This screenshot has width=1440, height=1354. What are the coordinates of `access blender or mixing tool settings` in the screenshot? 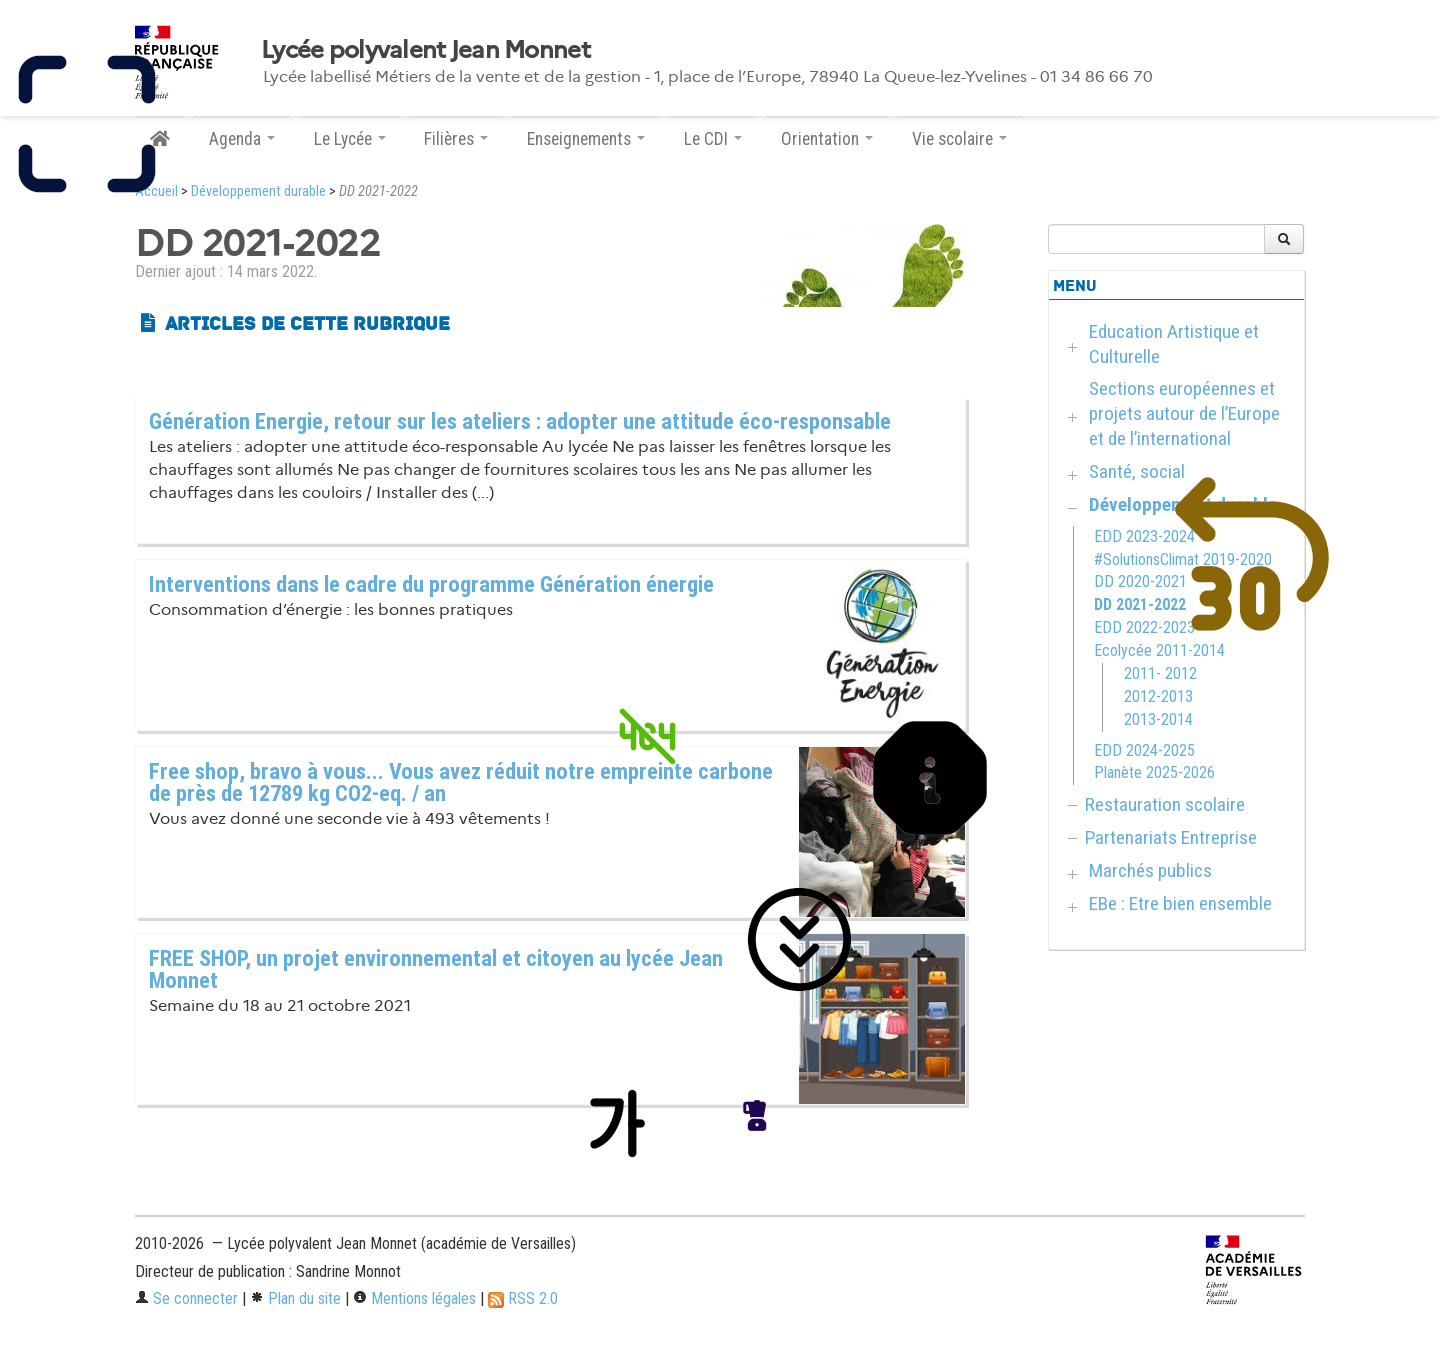 It's located at (755, 1115).